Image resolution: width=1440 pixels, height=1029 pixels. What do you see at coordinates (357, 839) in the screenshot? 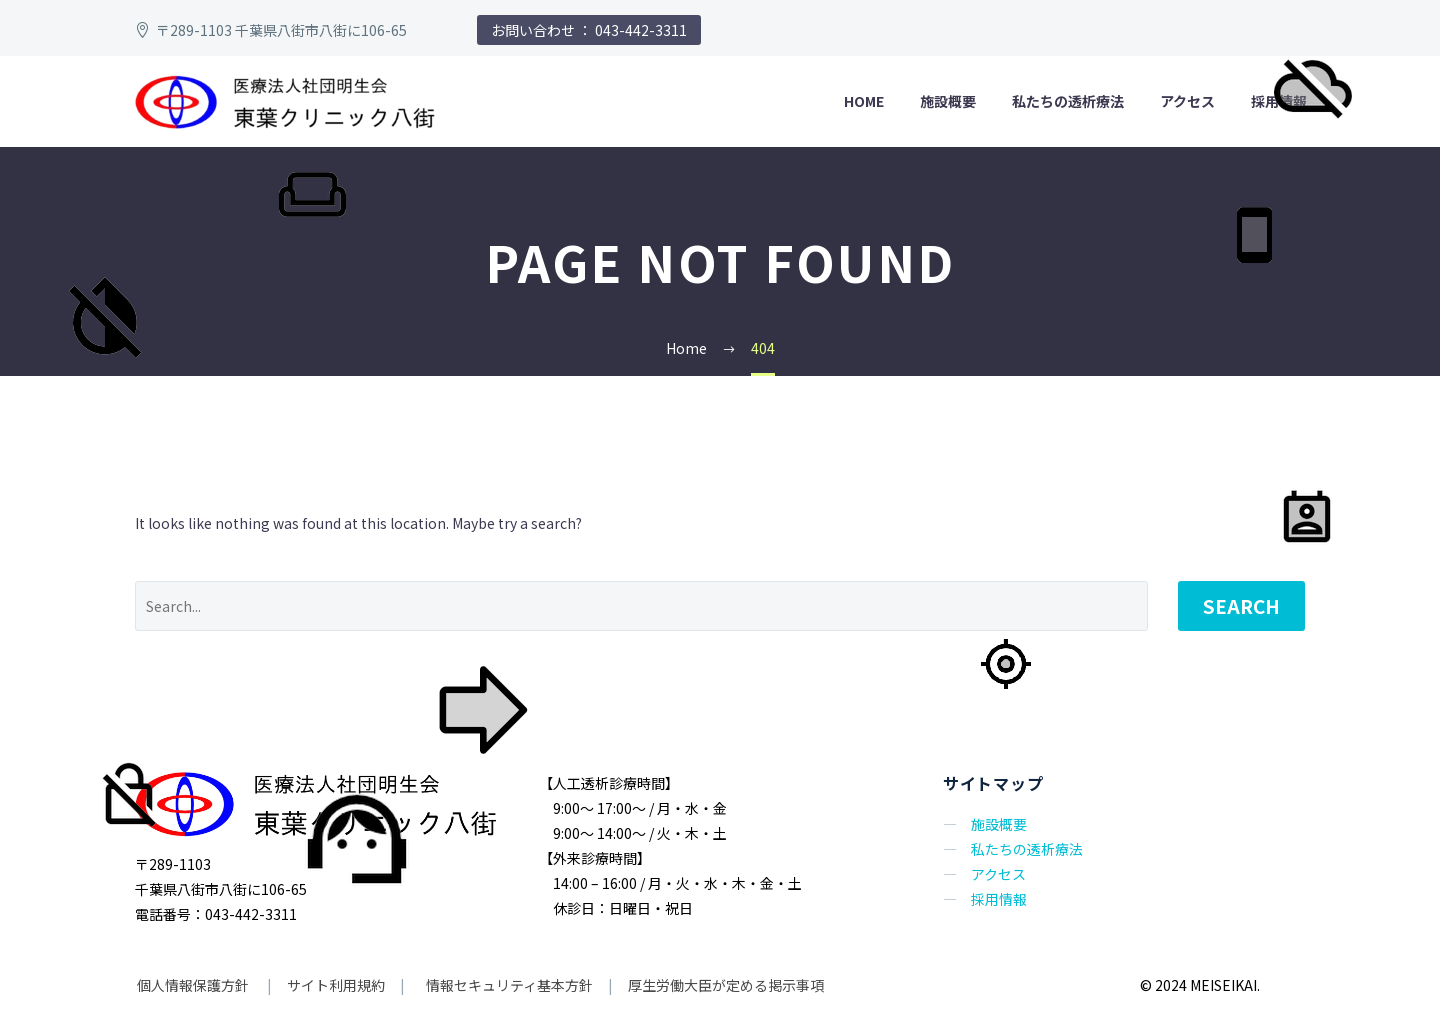
I see `contact customer support` at bounding box center [357, 839].